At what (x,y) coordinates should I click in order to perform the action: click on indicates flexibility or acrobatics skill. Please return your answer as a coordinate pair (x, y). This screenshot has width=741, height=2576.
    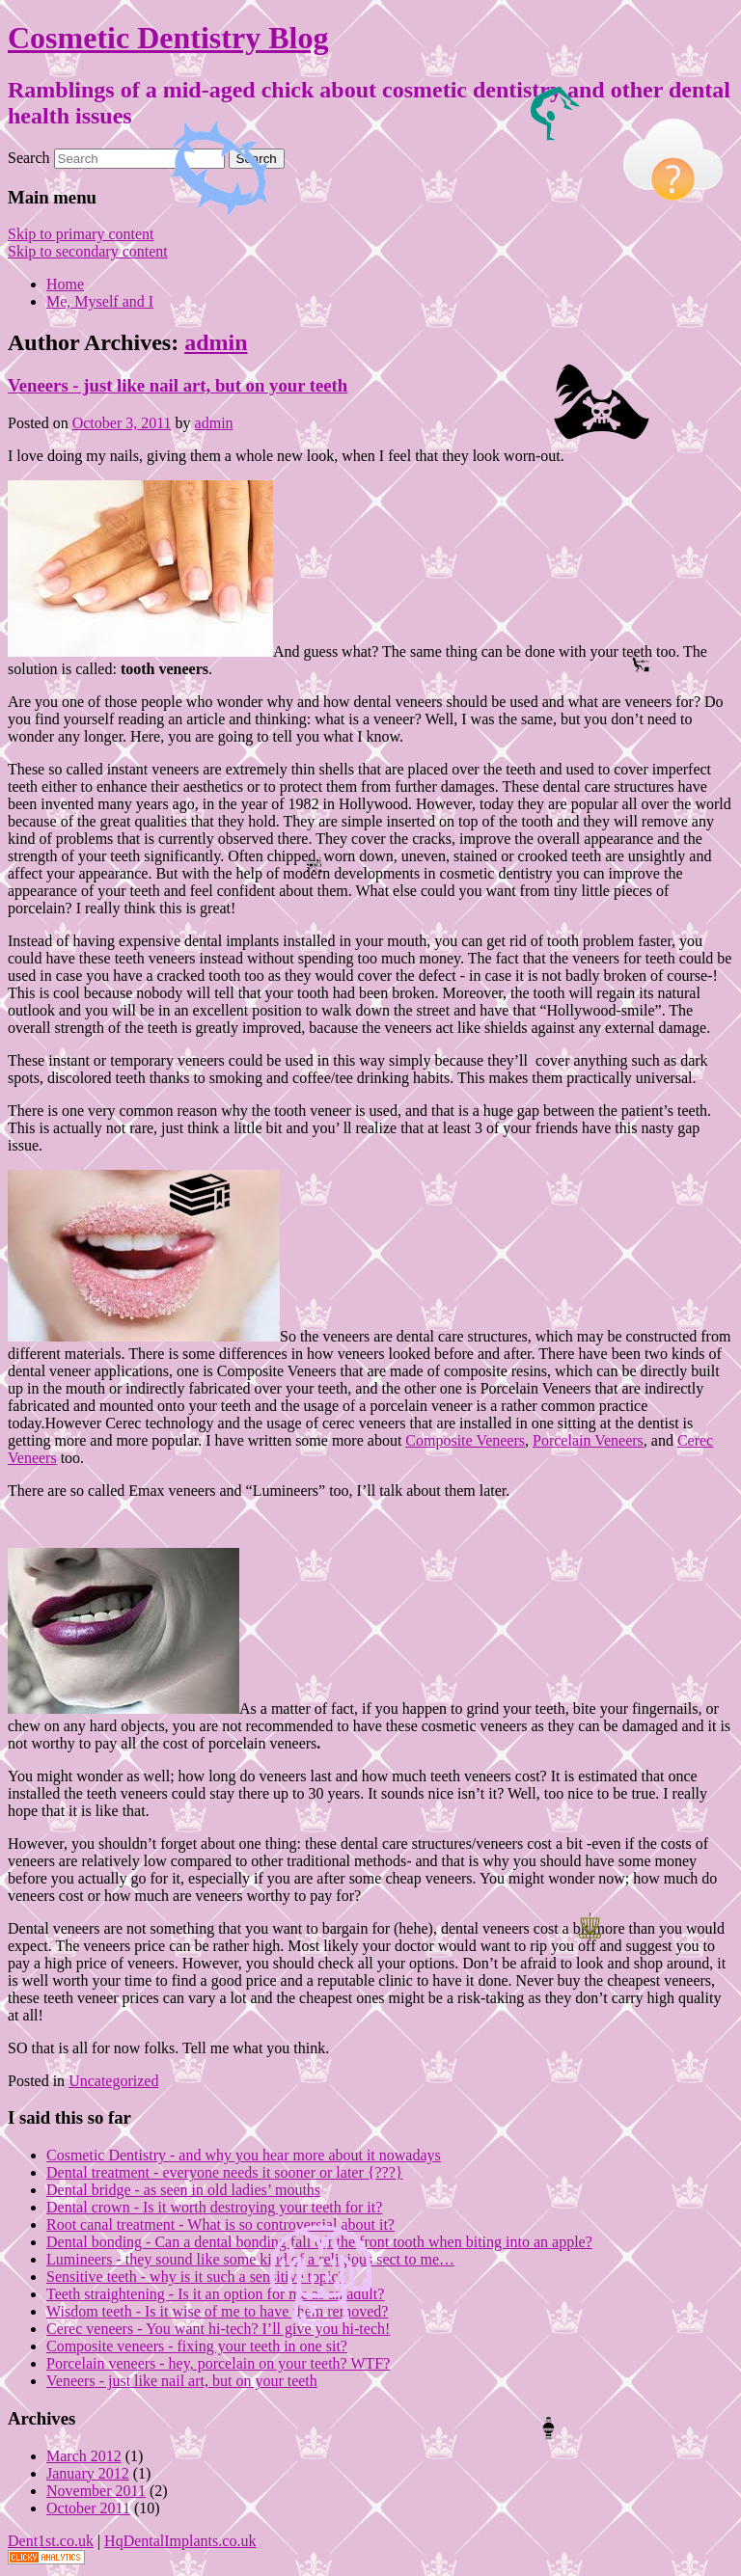
    Looking at the image, I should click on (555, 113).